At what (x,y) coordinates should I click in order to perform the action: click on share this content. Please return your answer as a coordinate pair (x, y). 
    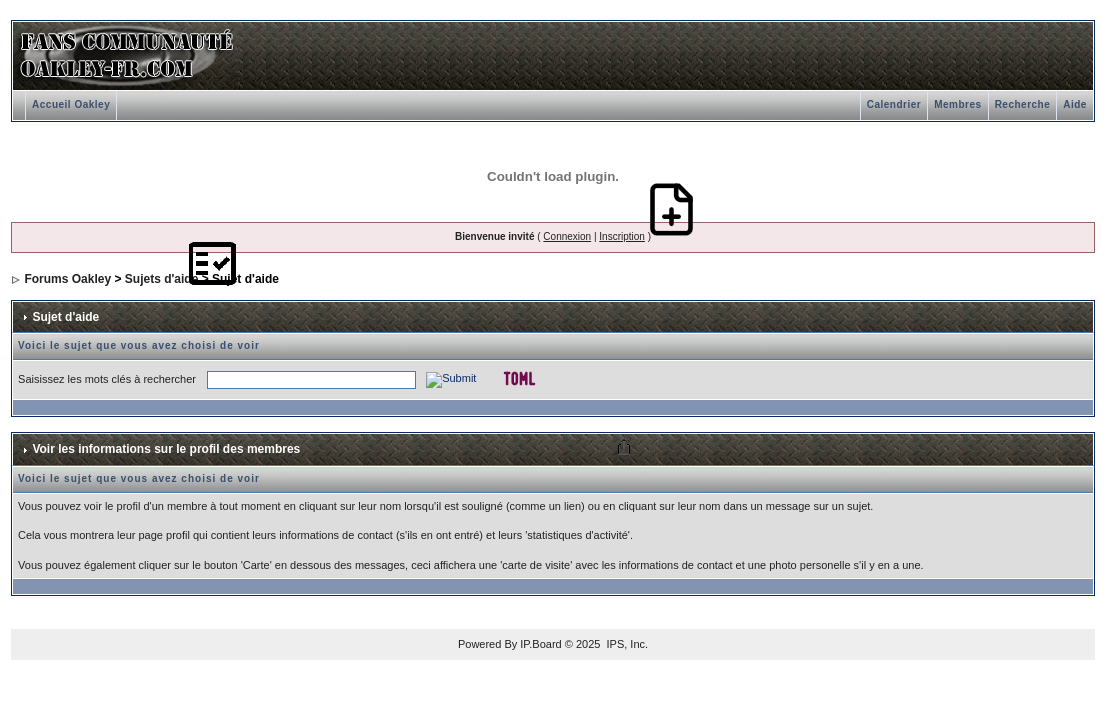
    Looking at the image, I should click on (624, 447).